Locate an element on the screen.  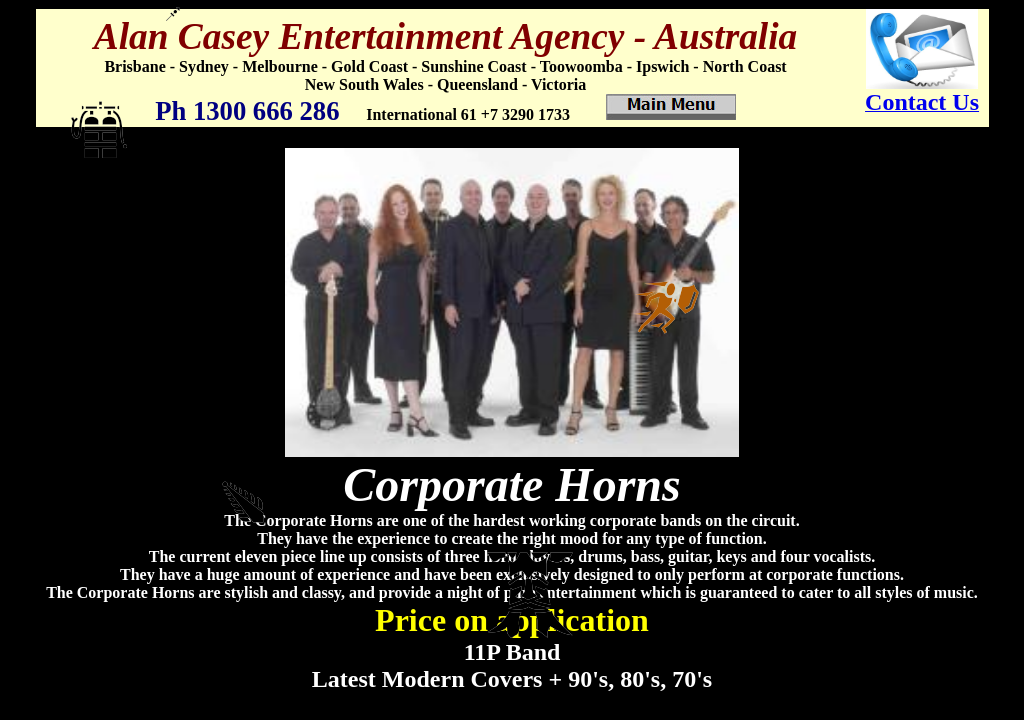
the deku tree character from the legend of zelda series is located at coordinates (530, 595).